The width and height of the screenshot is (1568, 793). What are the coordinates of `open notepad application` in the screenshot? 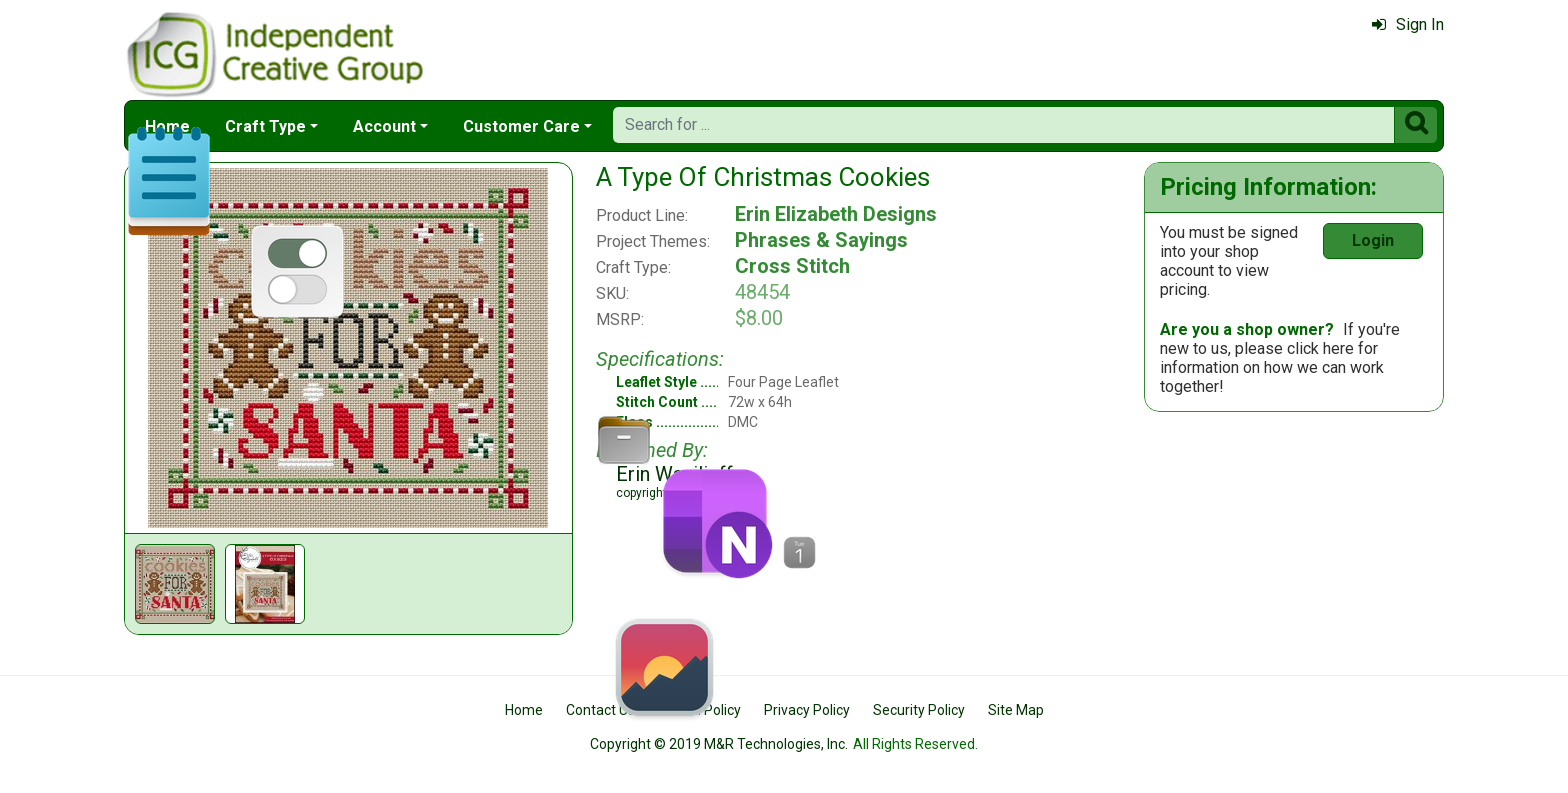 It's located at (169, 181).